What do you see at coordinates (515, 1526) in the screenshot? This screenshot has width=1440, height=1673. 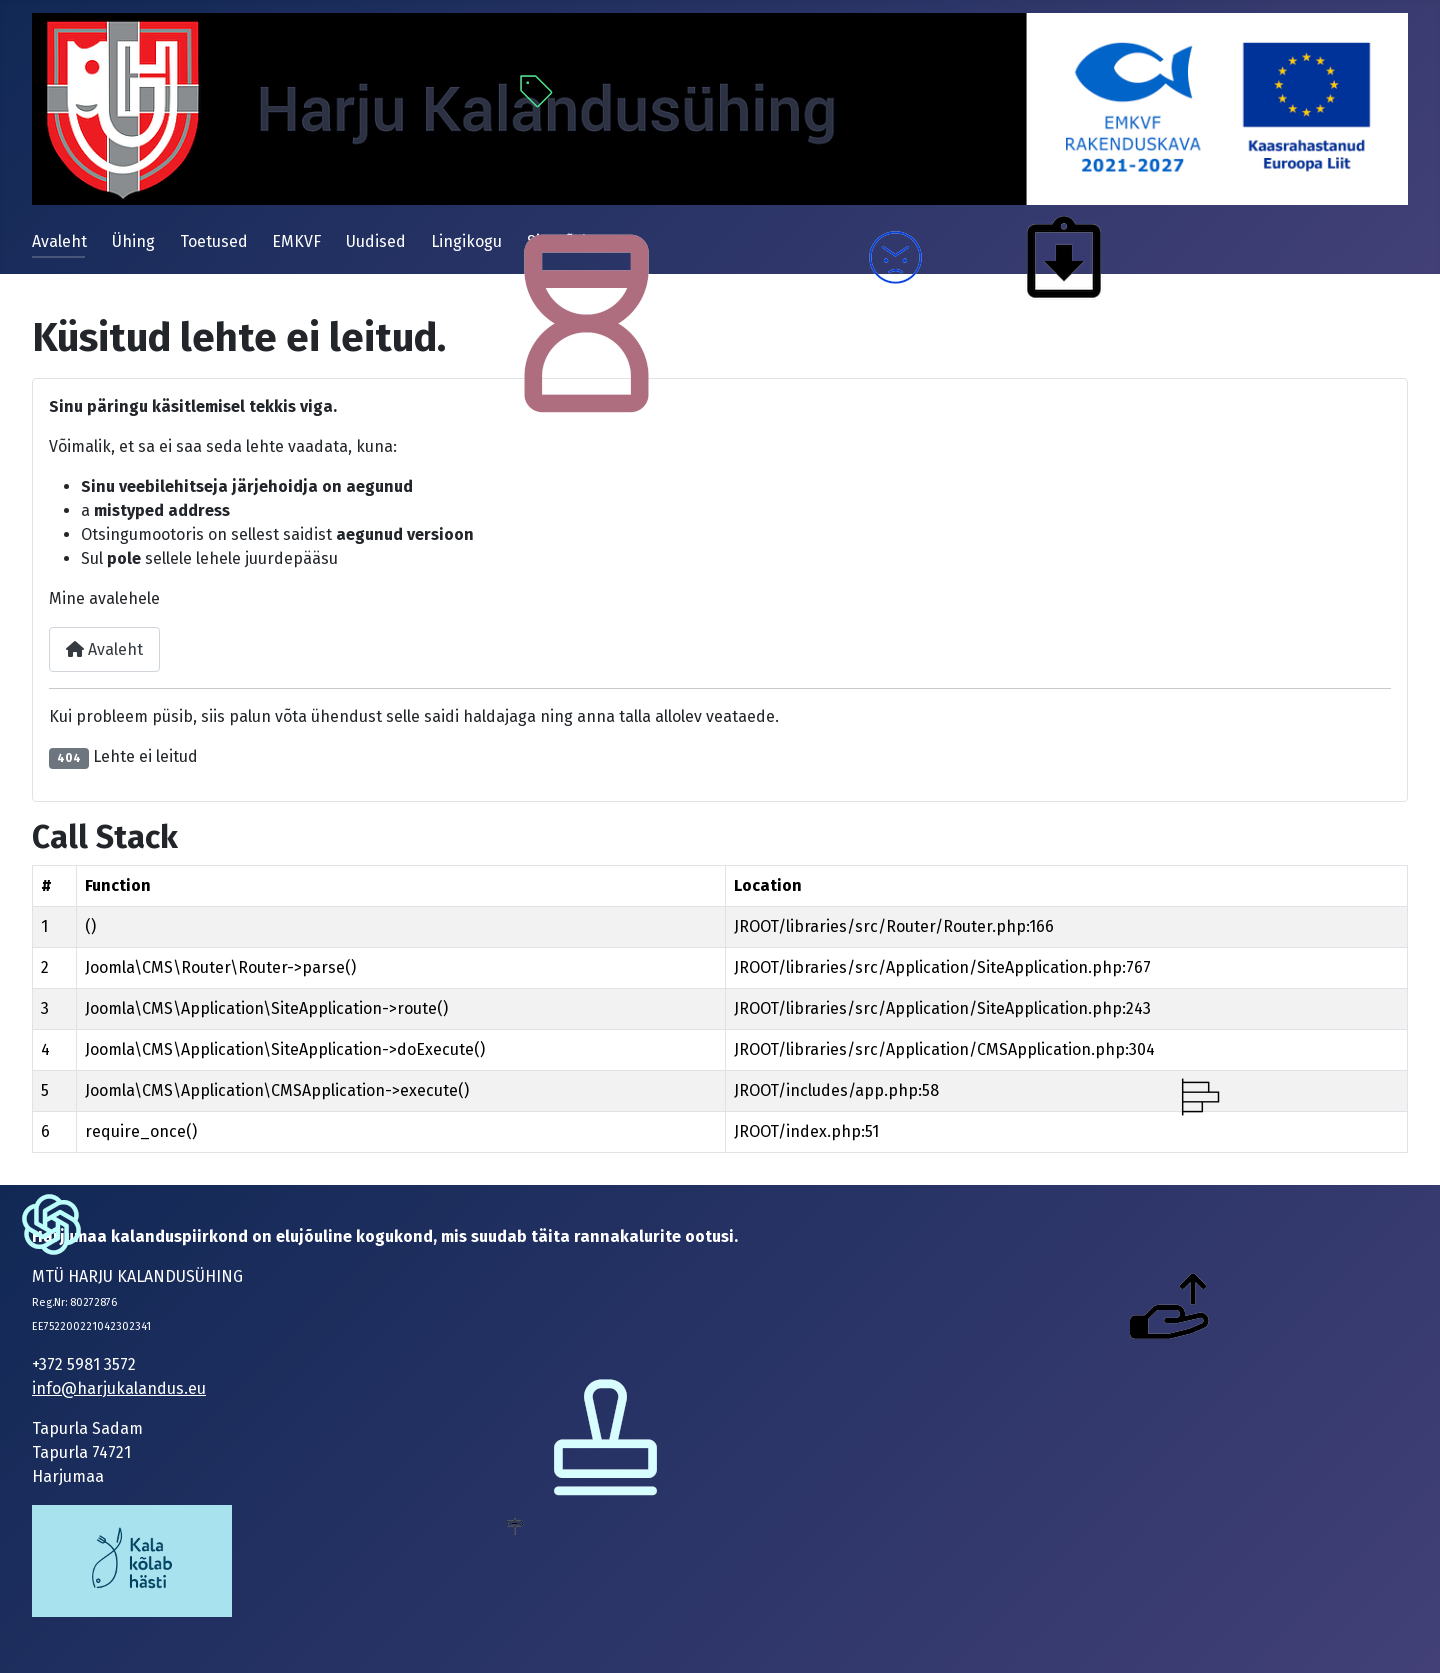 I see `view project milestones` at bounding box center [515, 1526].